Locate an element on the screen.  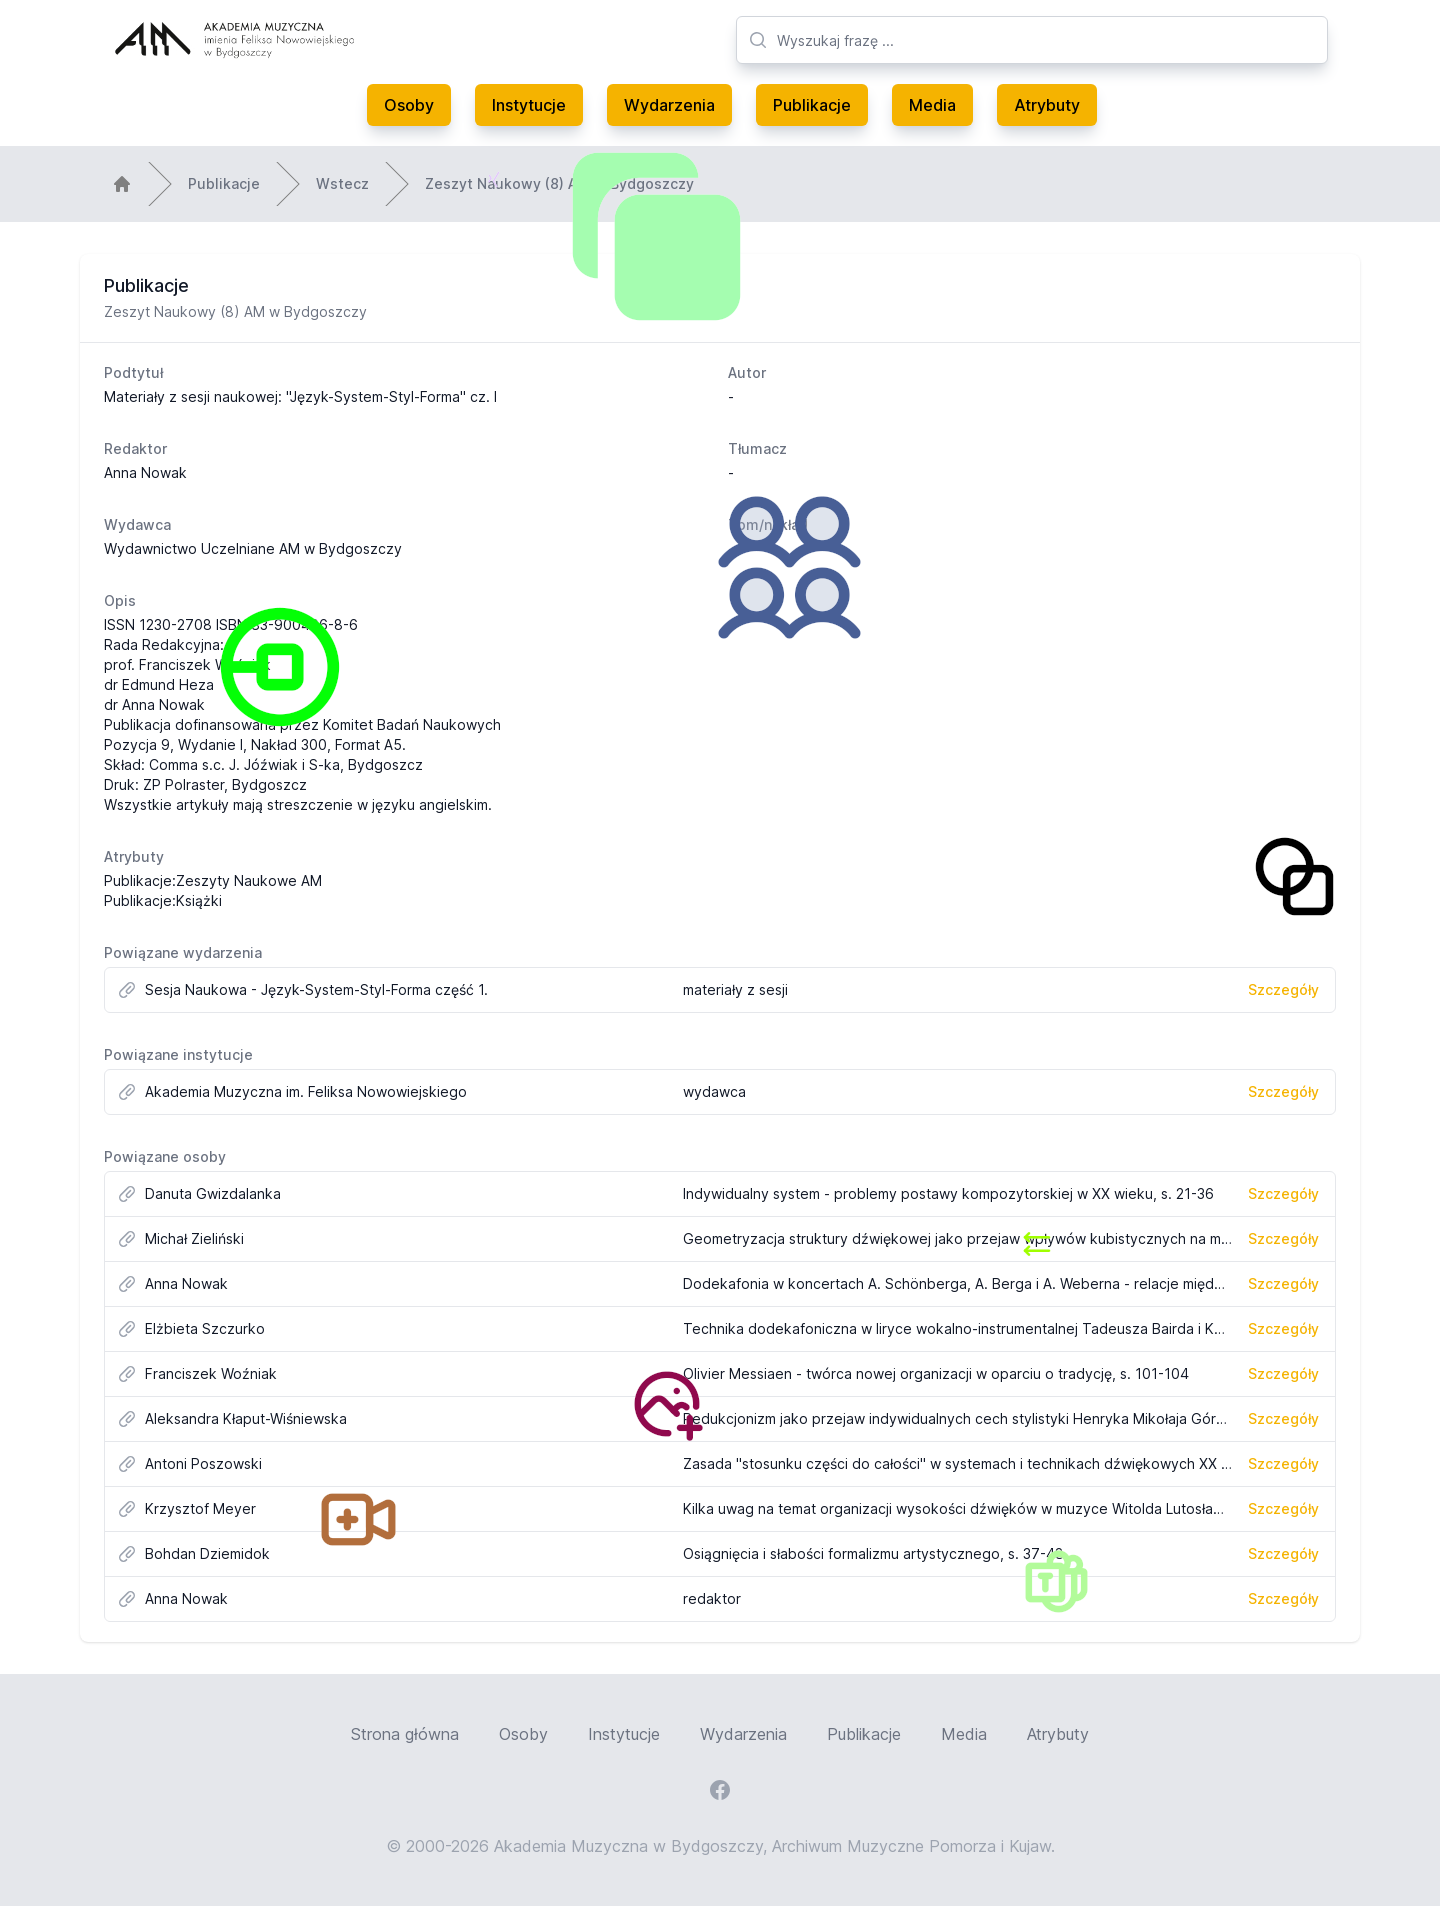
toggle between circular and square shape options is located at coordinates (1294, 876).